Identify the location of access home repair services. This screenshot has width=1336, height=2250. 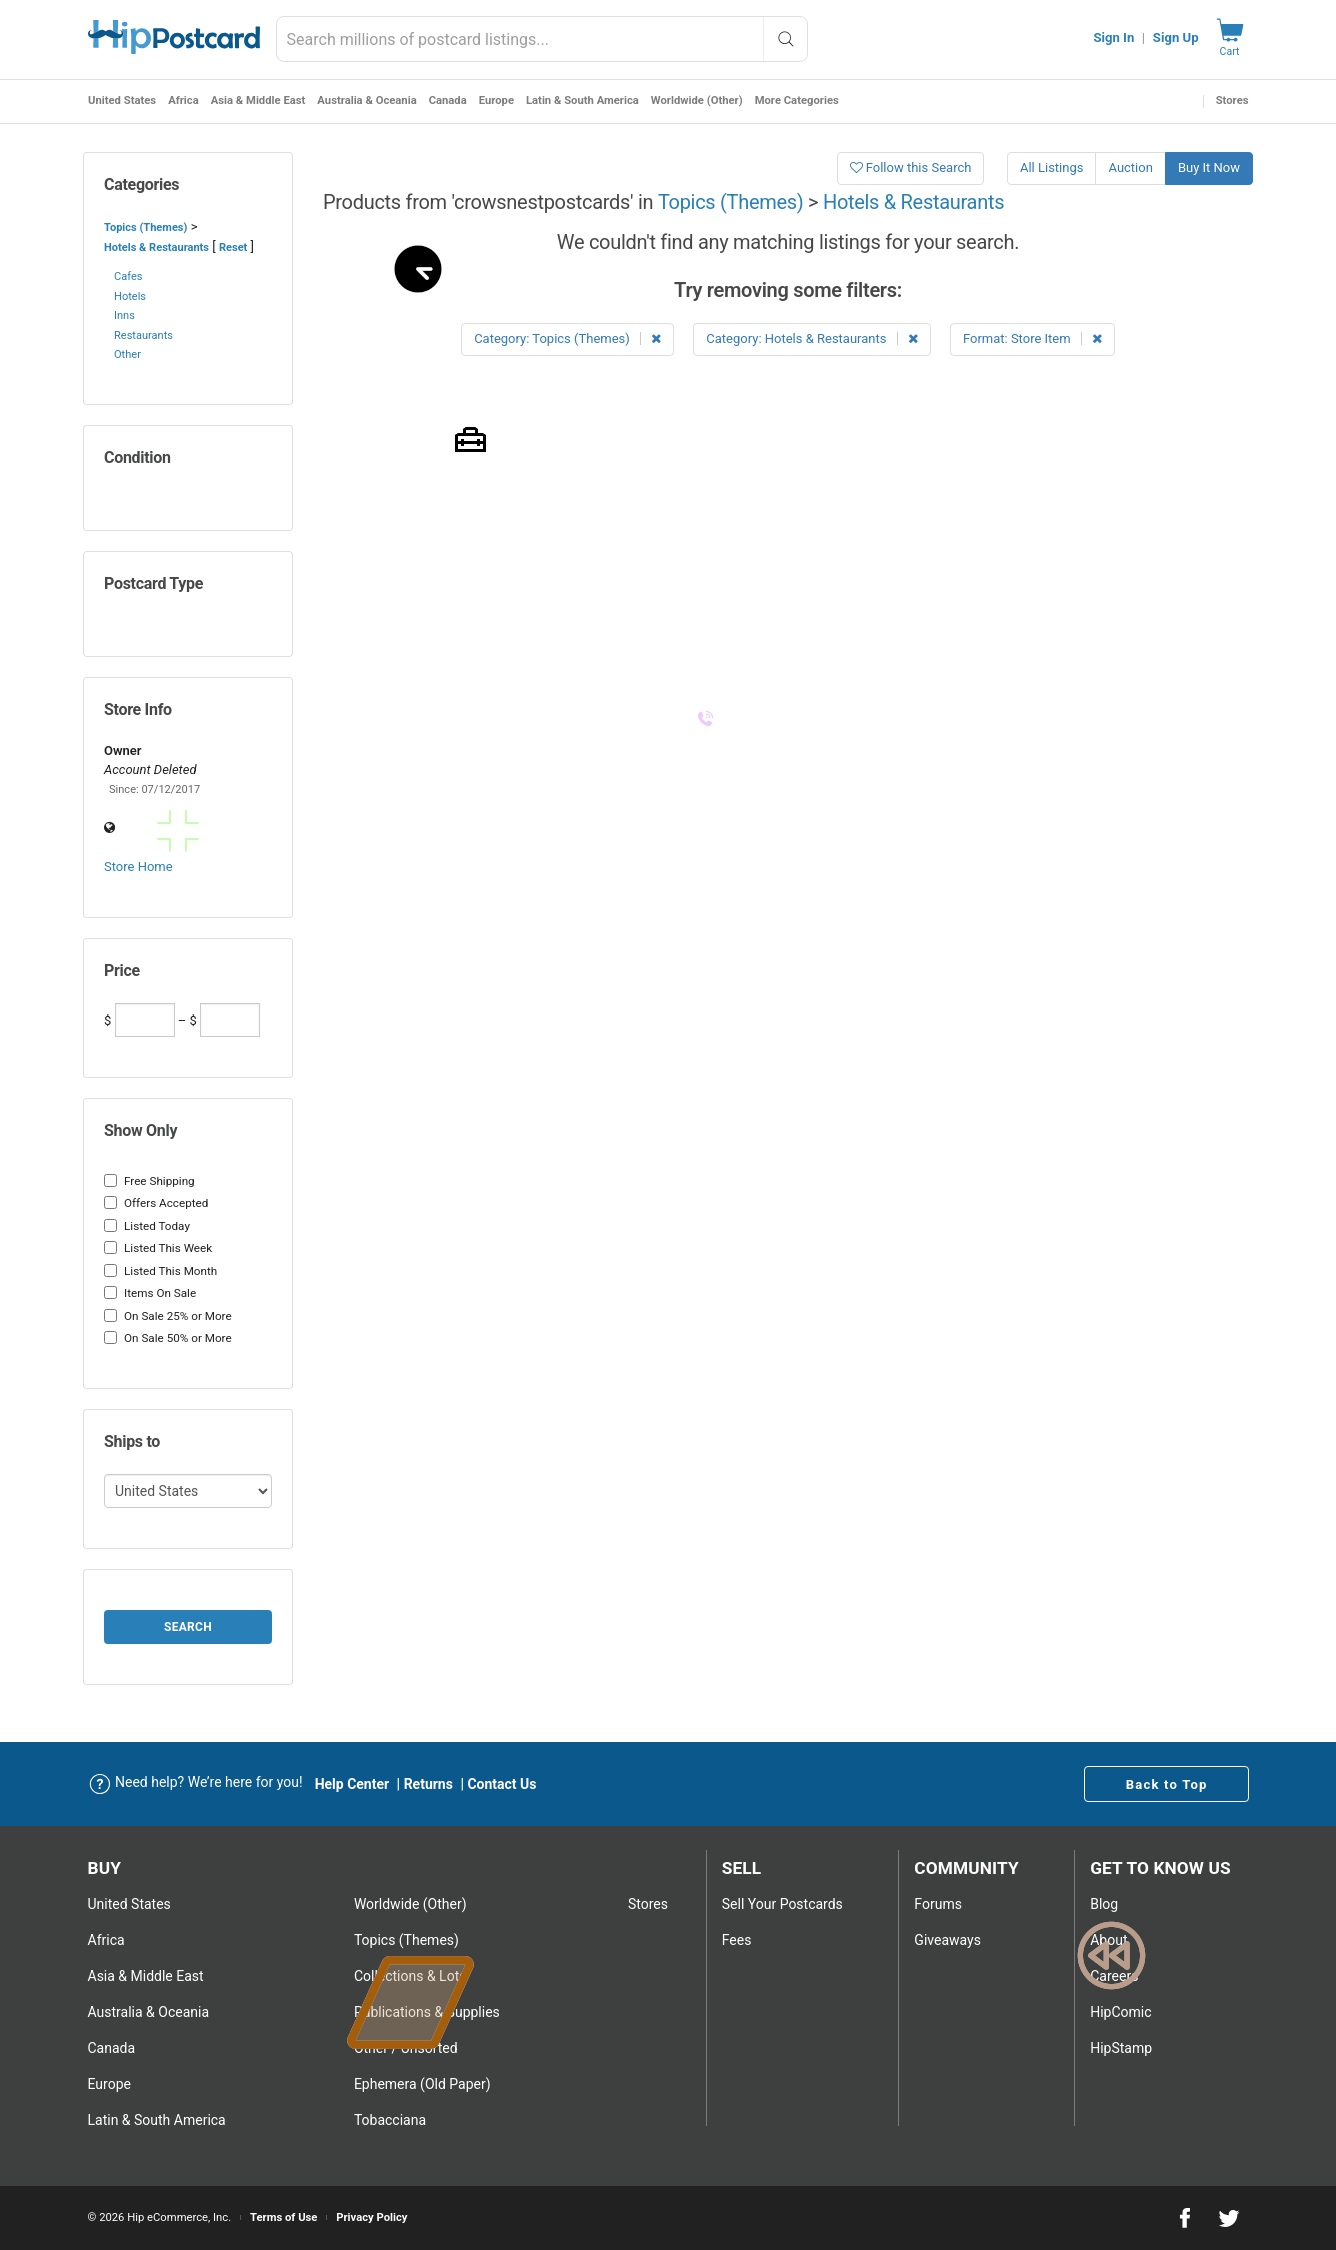
(470, 439).